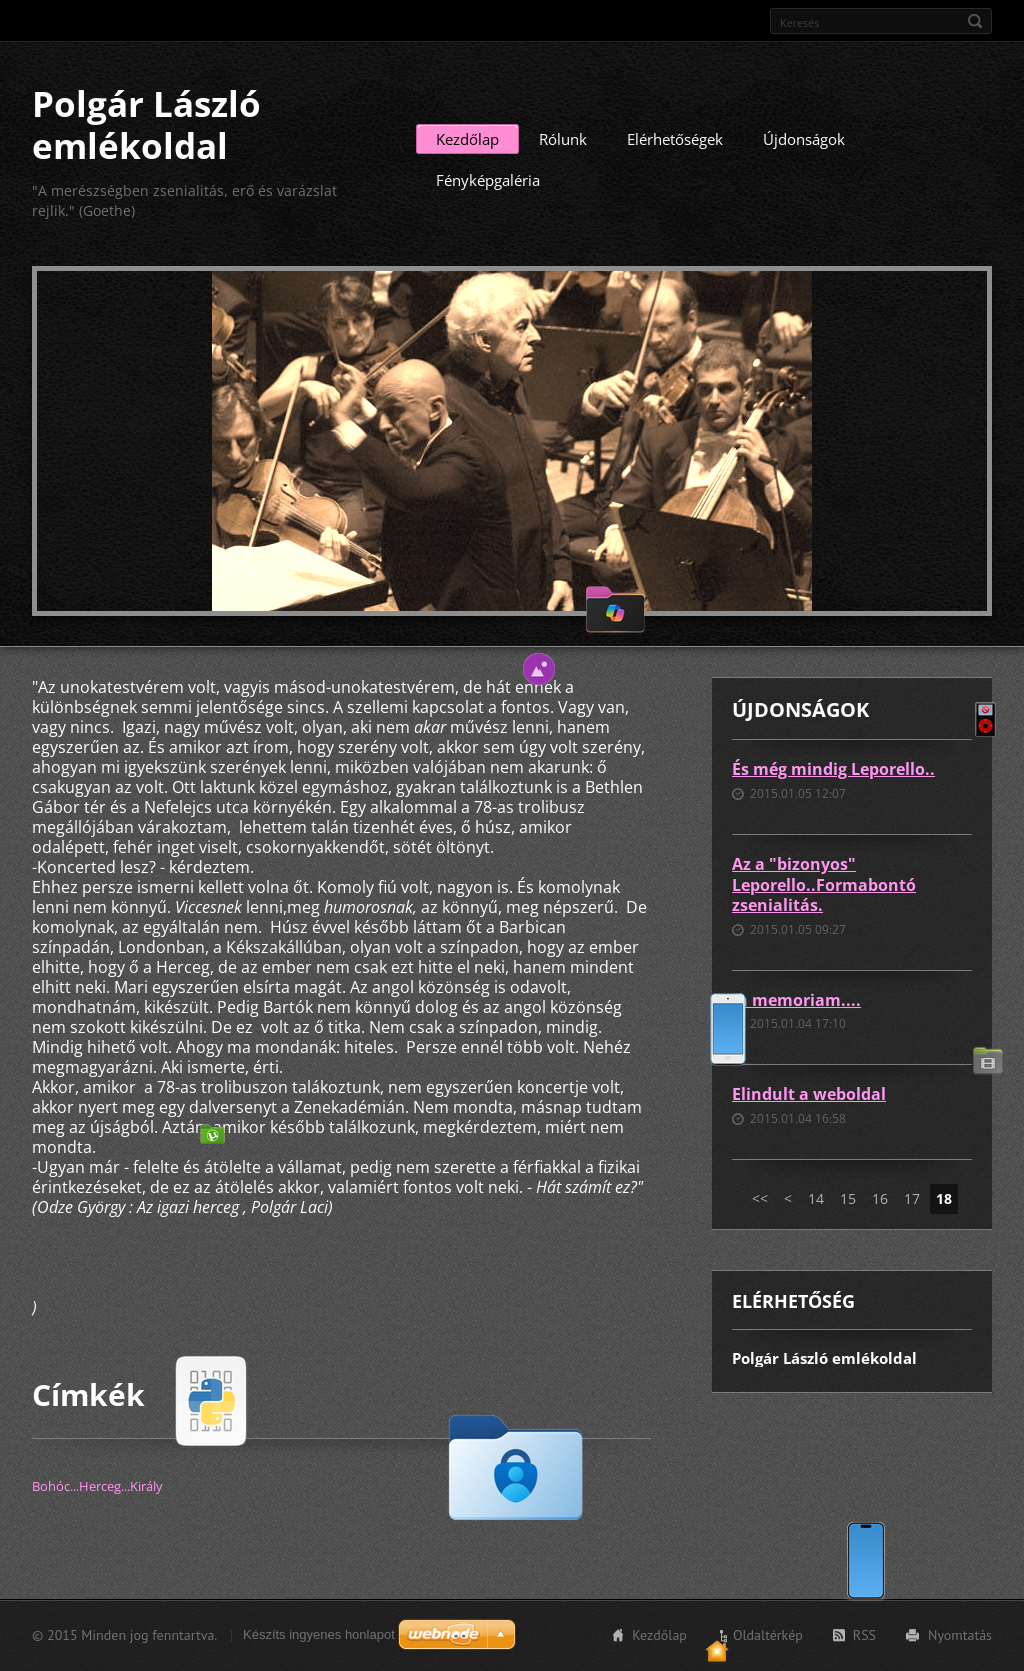  Describe the element at coordinates (211, 1401) in the screenshot. I see `python bytecode file (.pyc)` at that location.